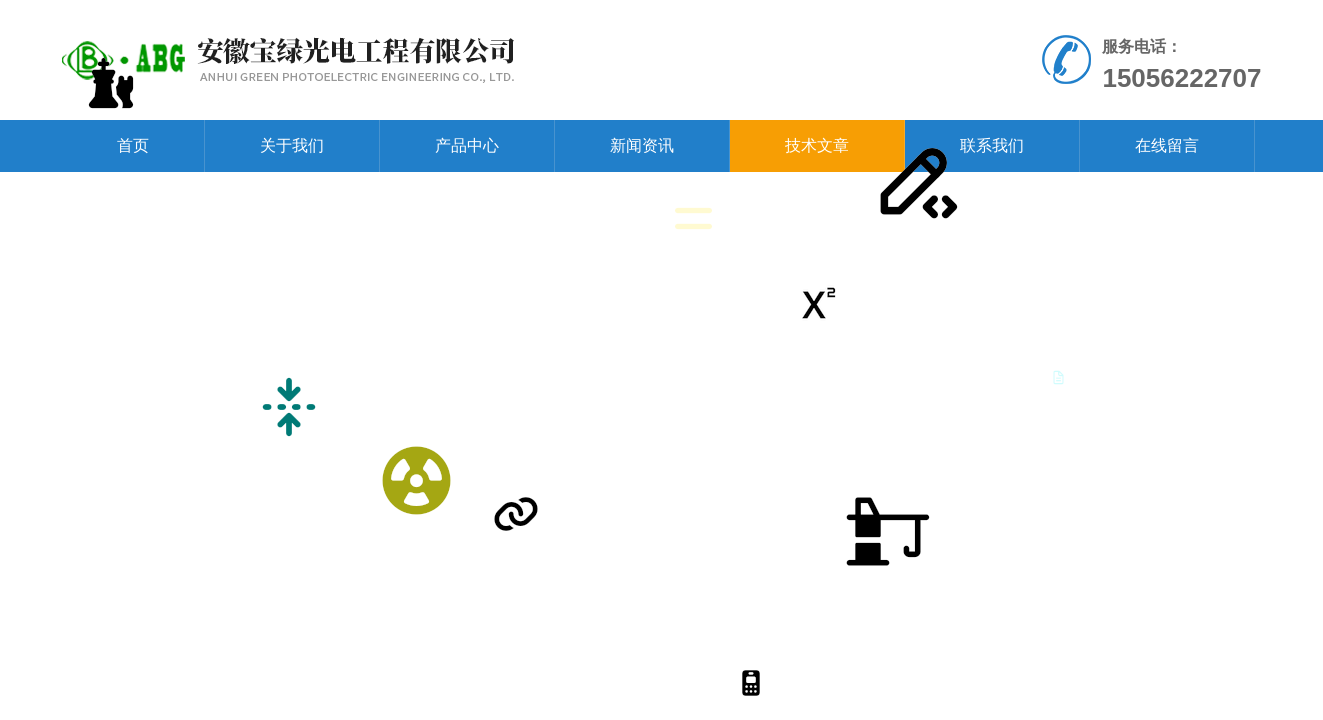 The height and width of the screenshot is (720, 1323). Describe the element at coordinates (915, 180) in the screenshot. I see `edit or write code` at that location.